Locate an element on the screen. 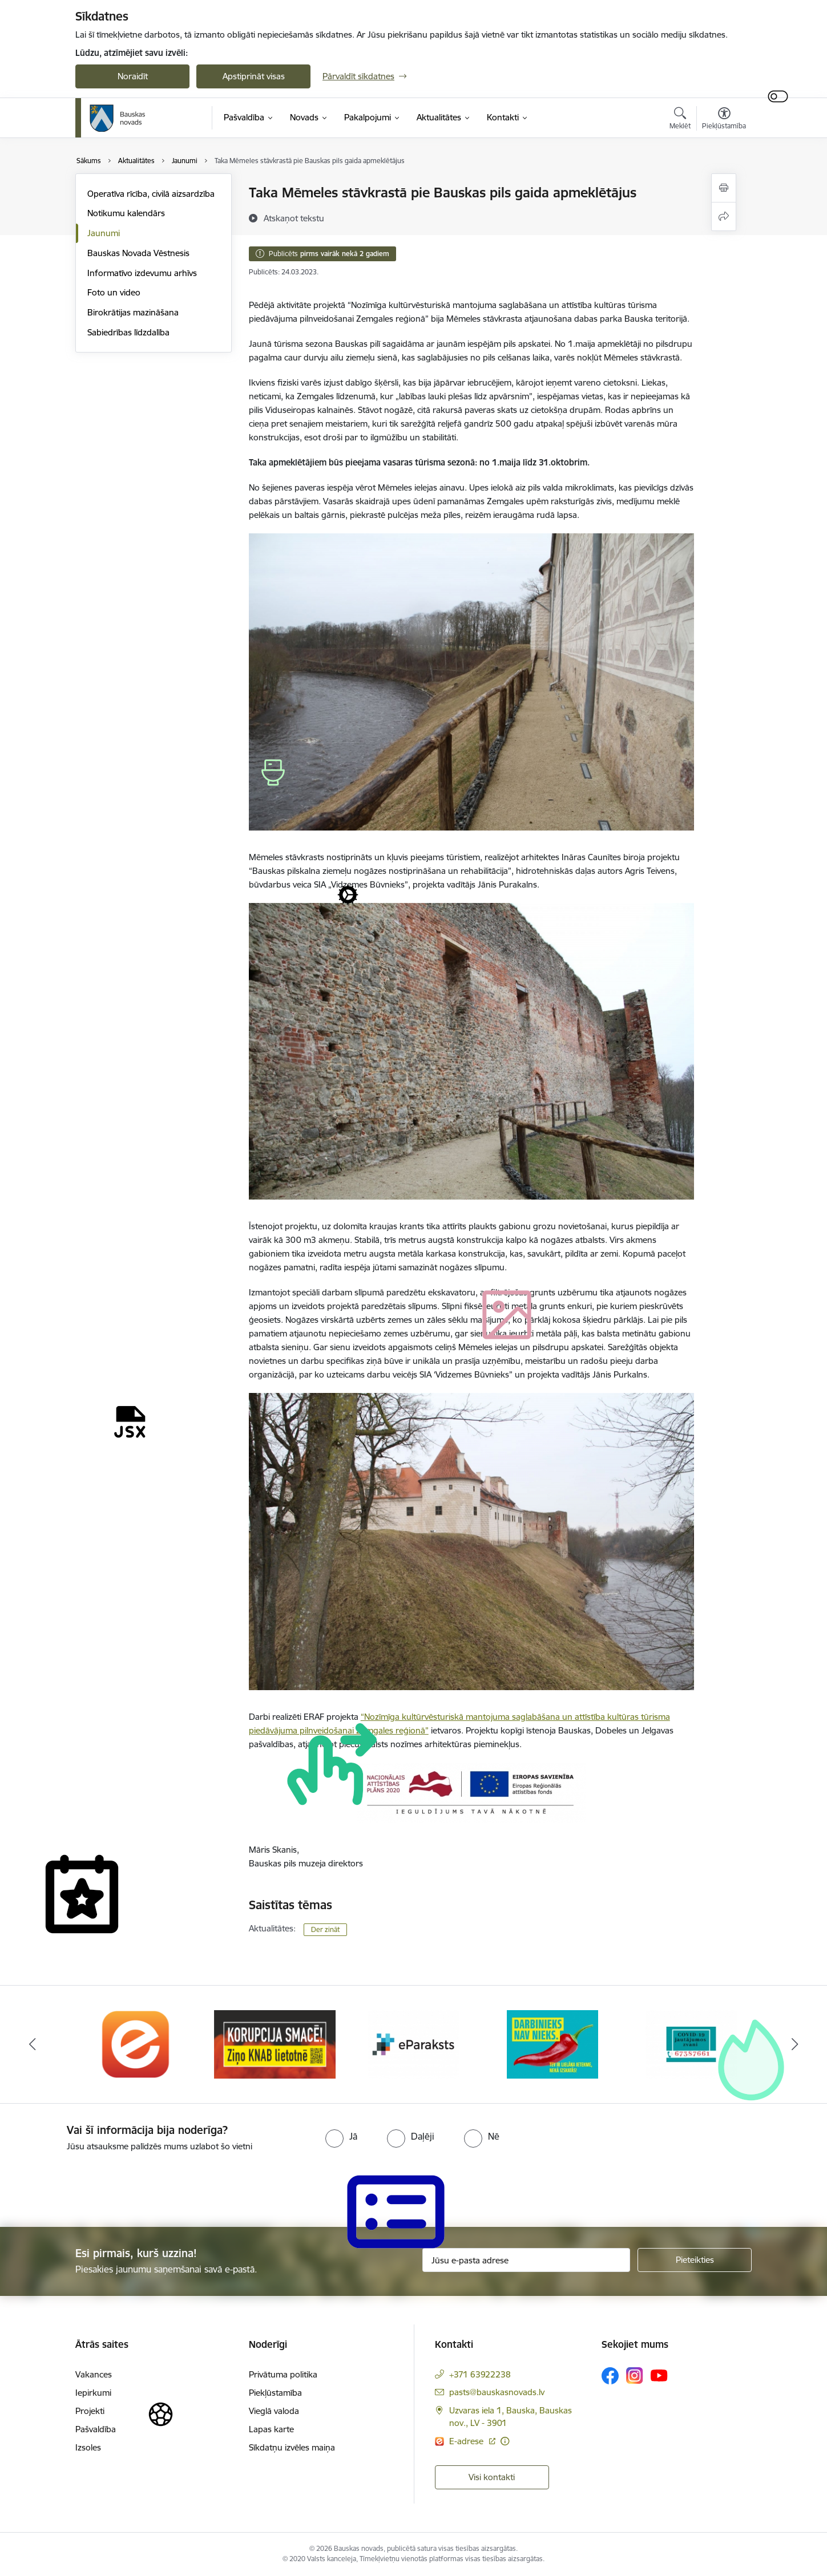 Image resolution: width=827 pixels, height=2576 pixels. view list details or summary is located at coordinates (396, 2212).